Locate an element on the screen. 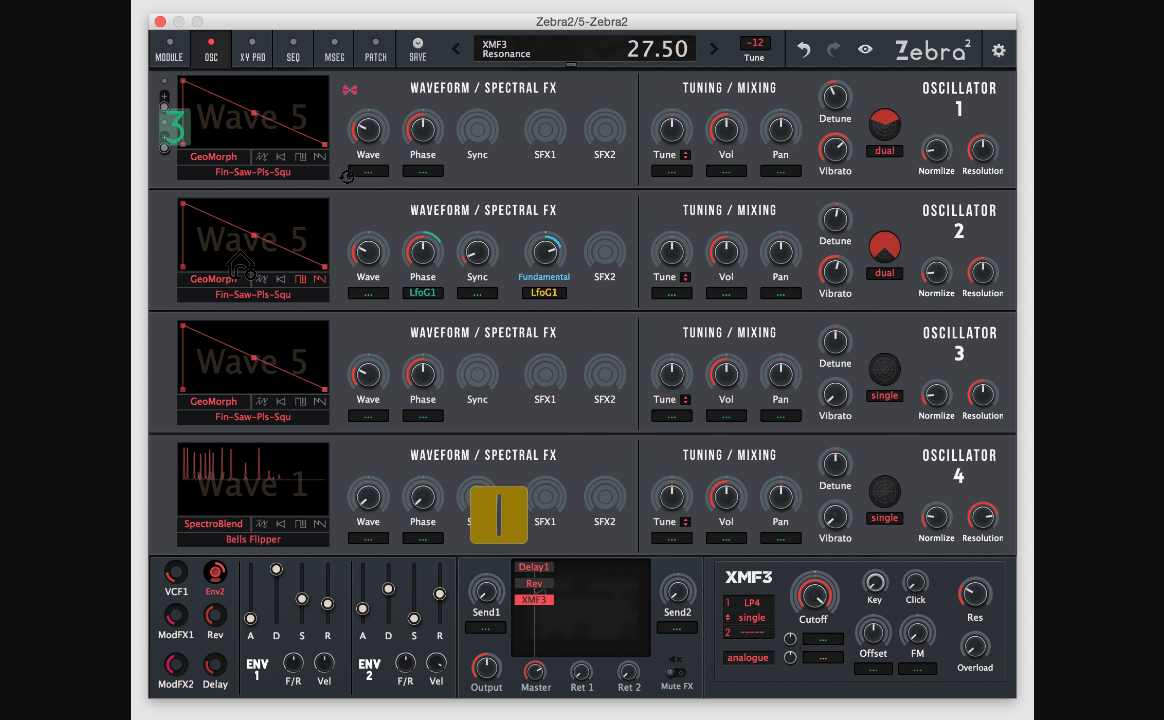  indicates step three in a multi-step process is located at coordinates (175, 127).